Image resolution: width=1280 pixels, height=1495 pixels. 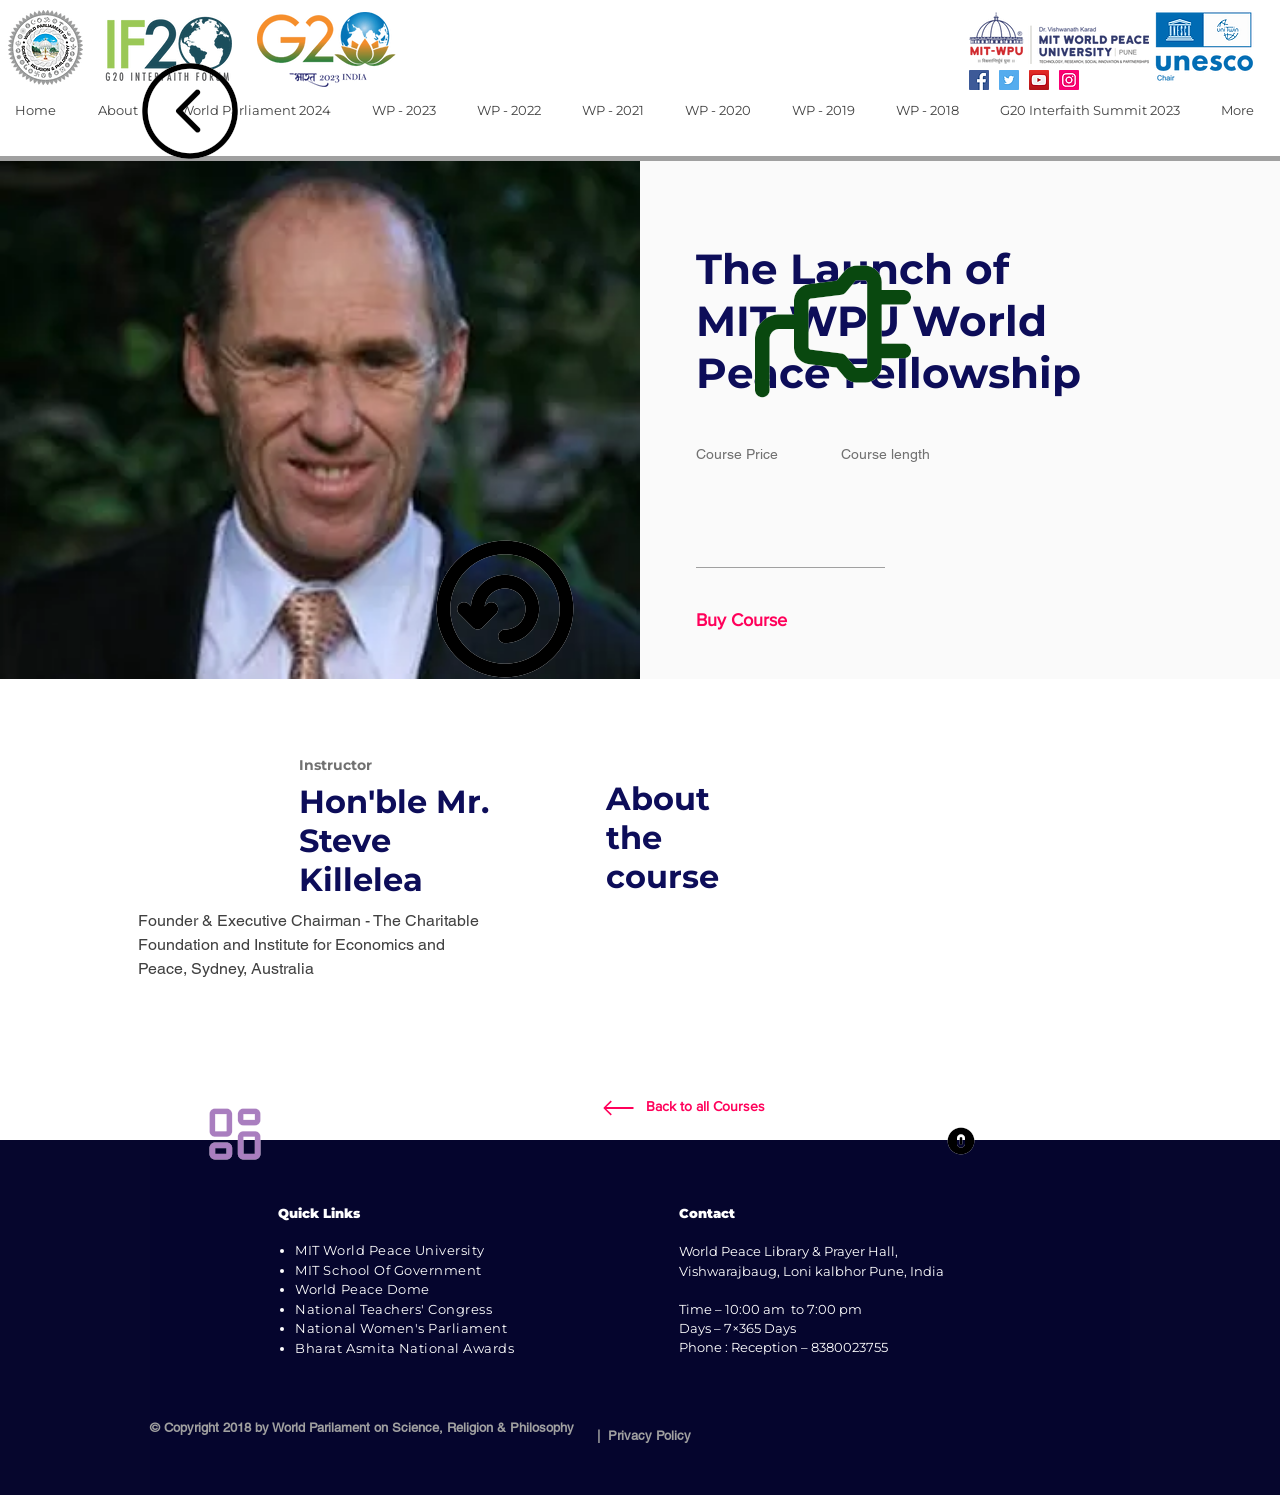 What do you see at coordinates (190, 111) in the screenshot?
I see `go back to the previous screen` at bounding box center [190, 111].